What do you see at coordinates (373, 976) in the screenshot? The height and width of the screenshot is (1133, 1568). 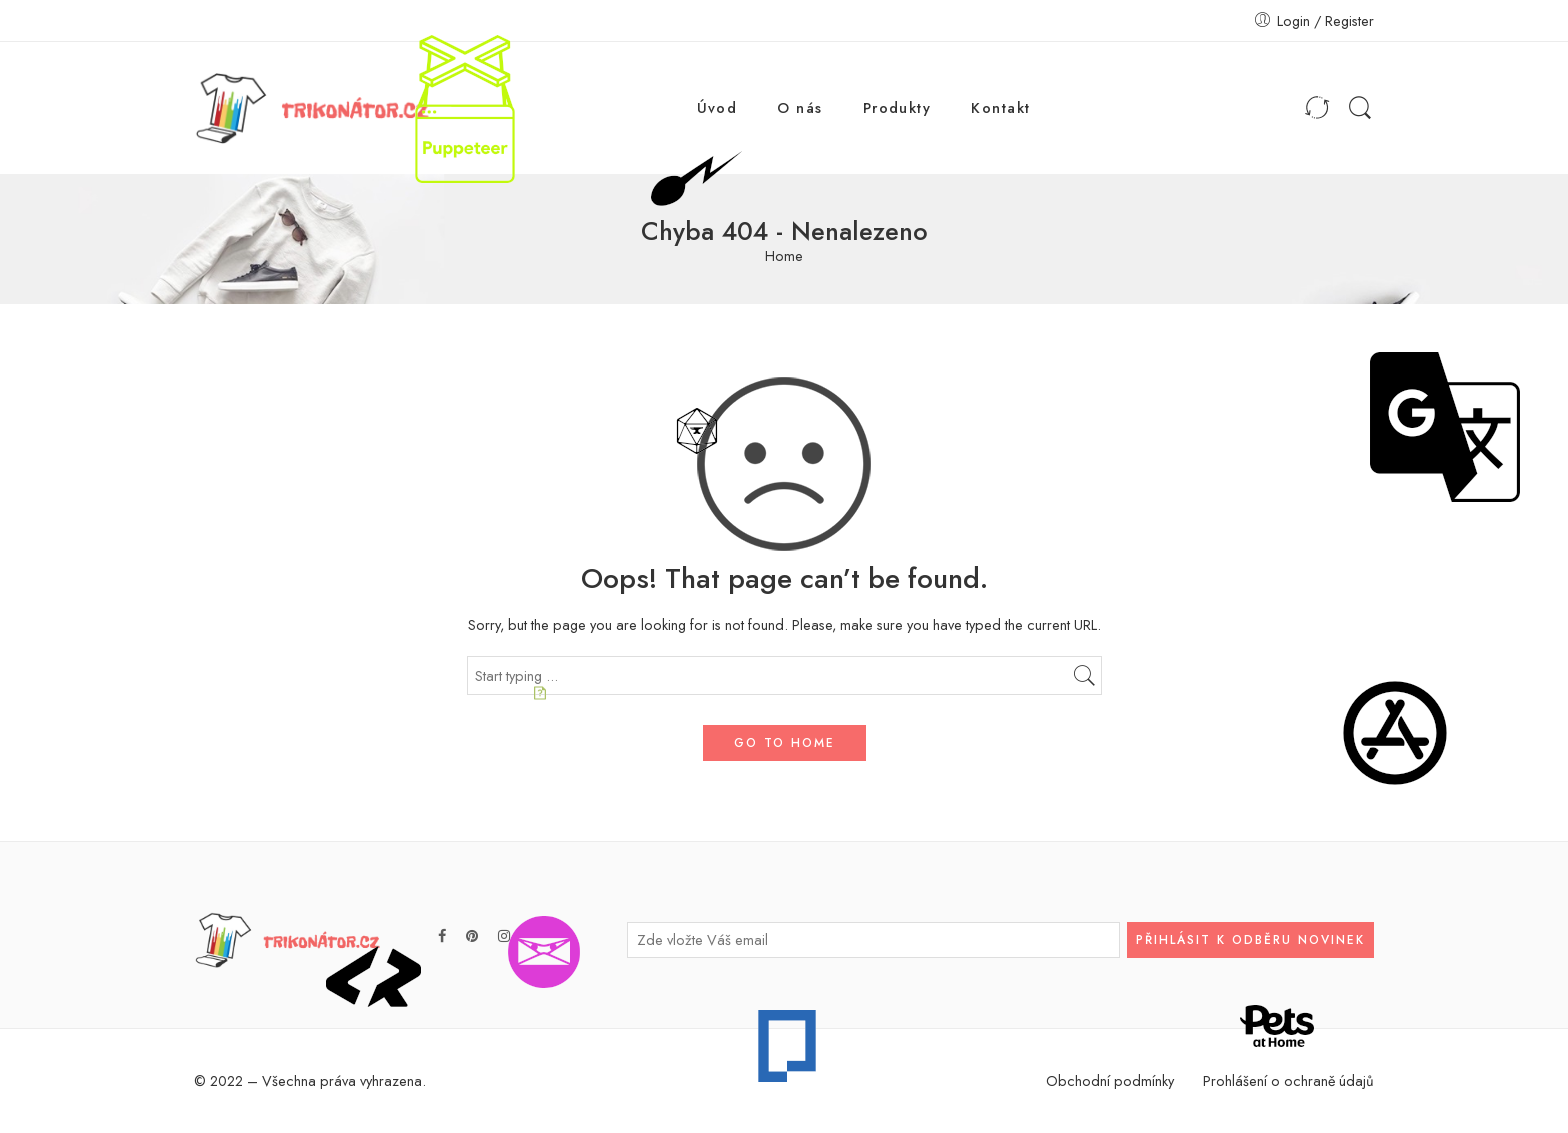 I see `visit codersrank profile or website` at bounding box center [373, 976].